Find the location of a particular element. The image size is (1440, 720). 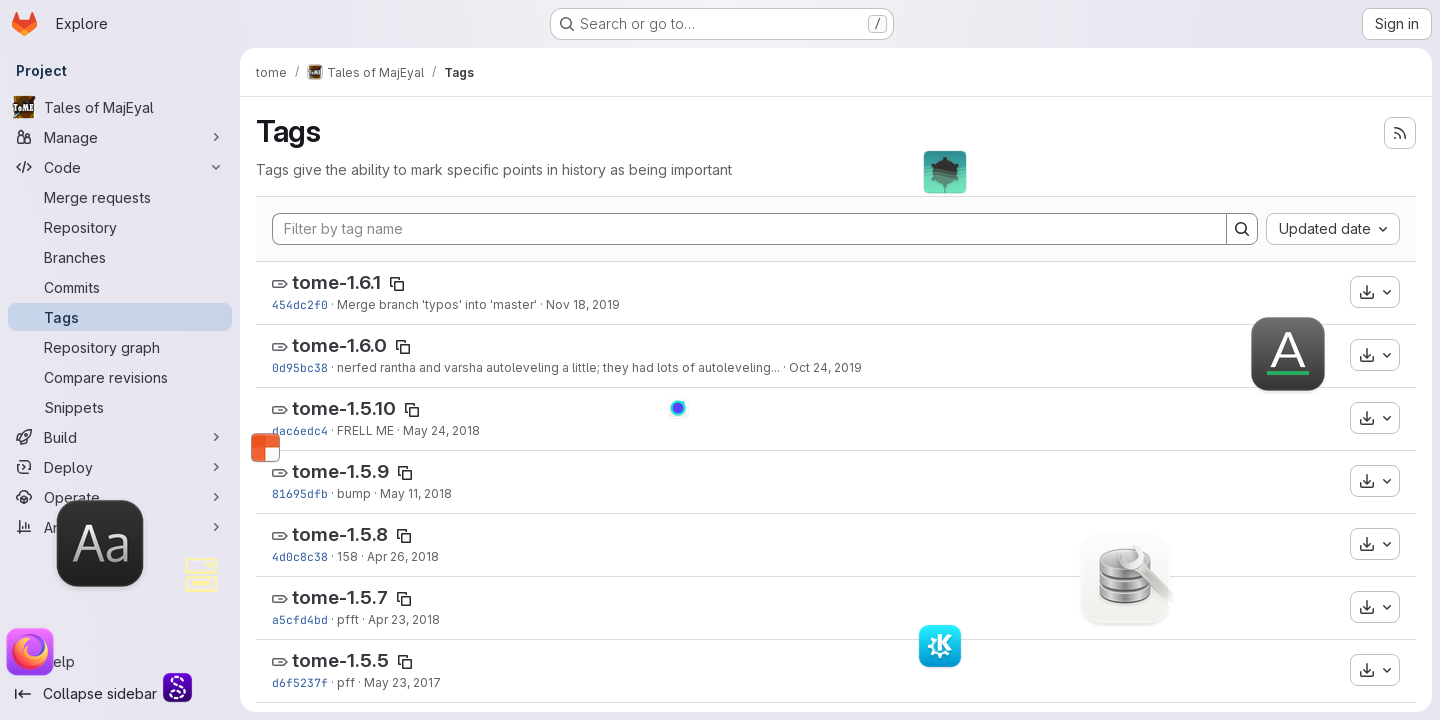

open spell check tool is located at coordinates (1288, 354).